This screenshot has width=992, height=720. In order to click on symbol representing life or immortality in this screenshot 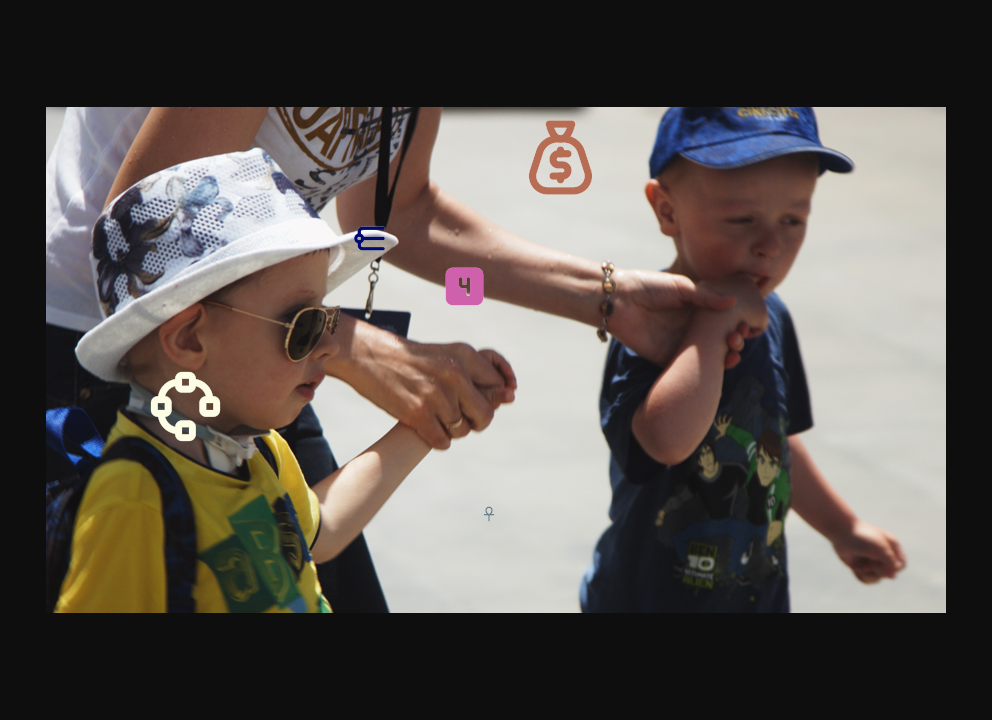, I will do `click(489, 514)`.